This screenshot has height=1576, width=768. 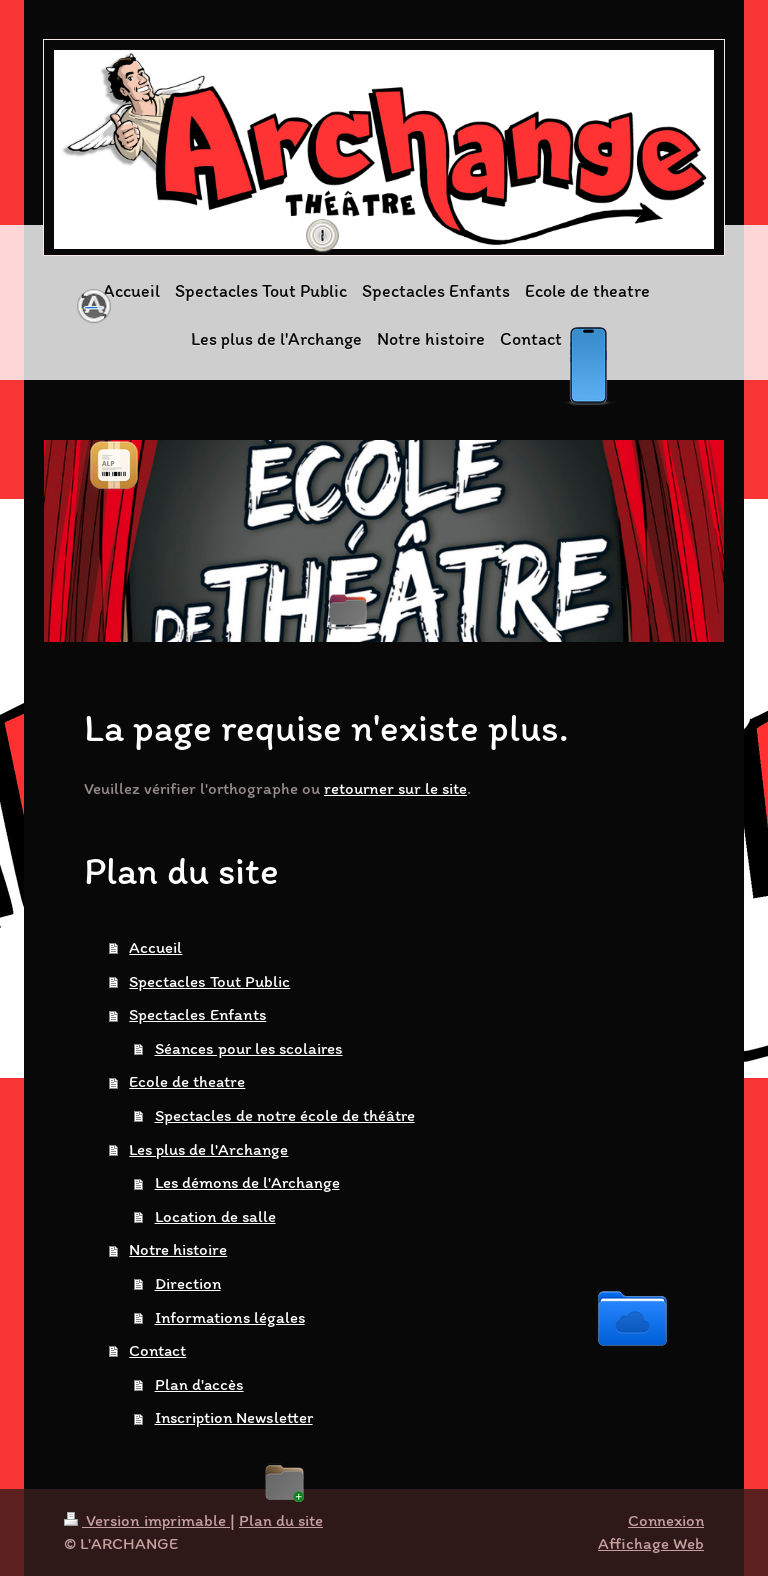 I want to click on create a new folder, so click(x=284, y=1482).